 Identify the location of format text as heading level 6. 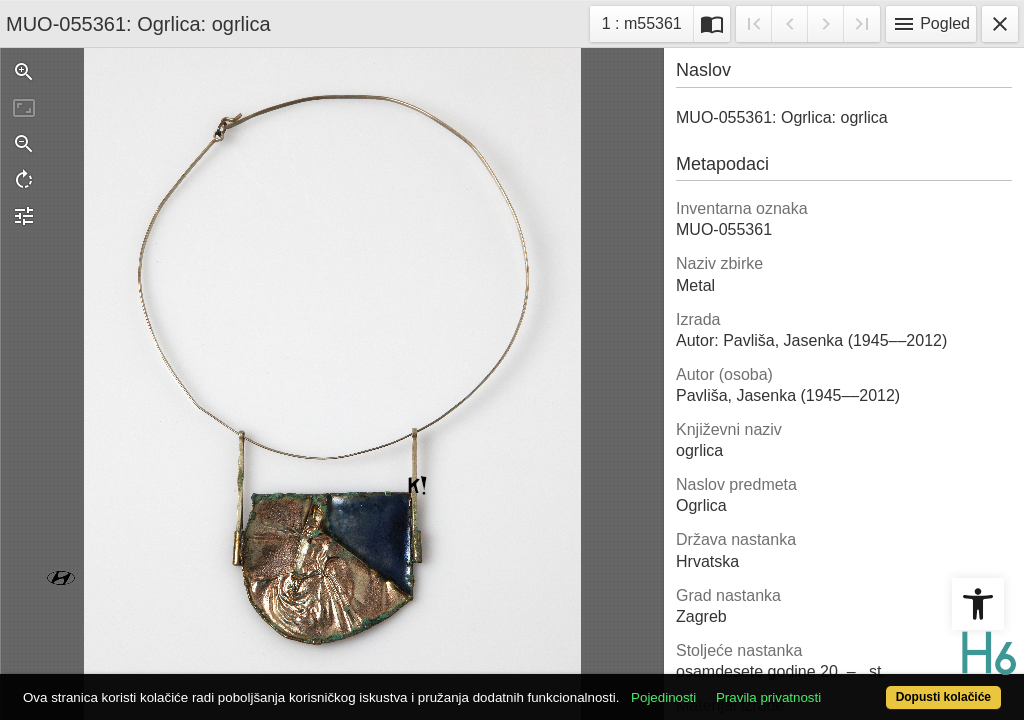
(988, 652).